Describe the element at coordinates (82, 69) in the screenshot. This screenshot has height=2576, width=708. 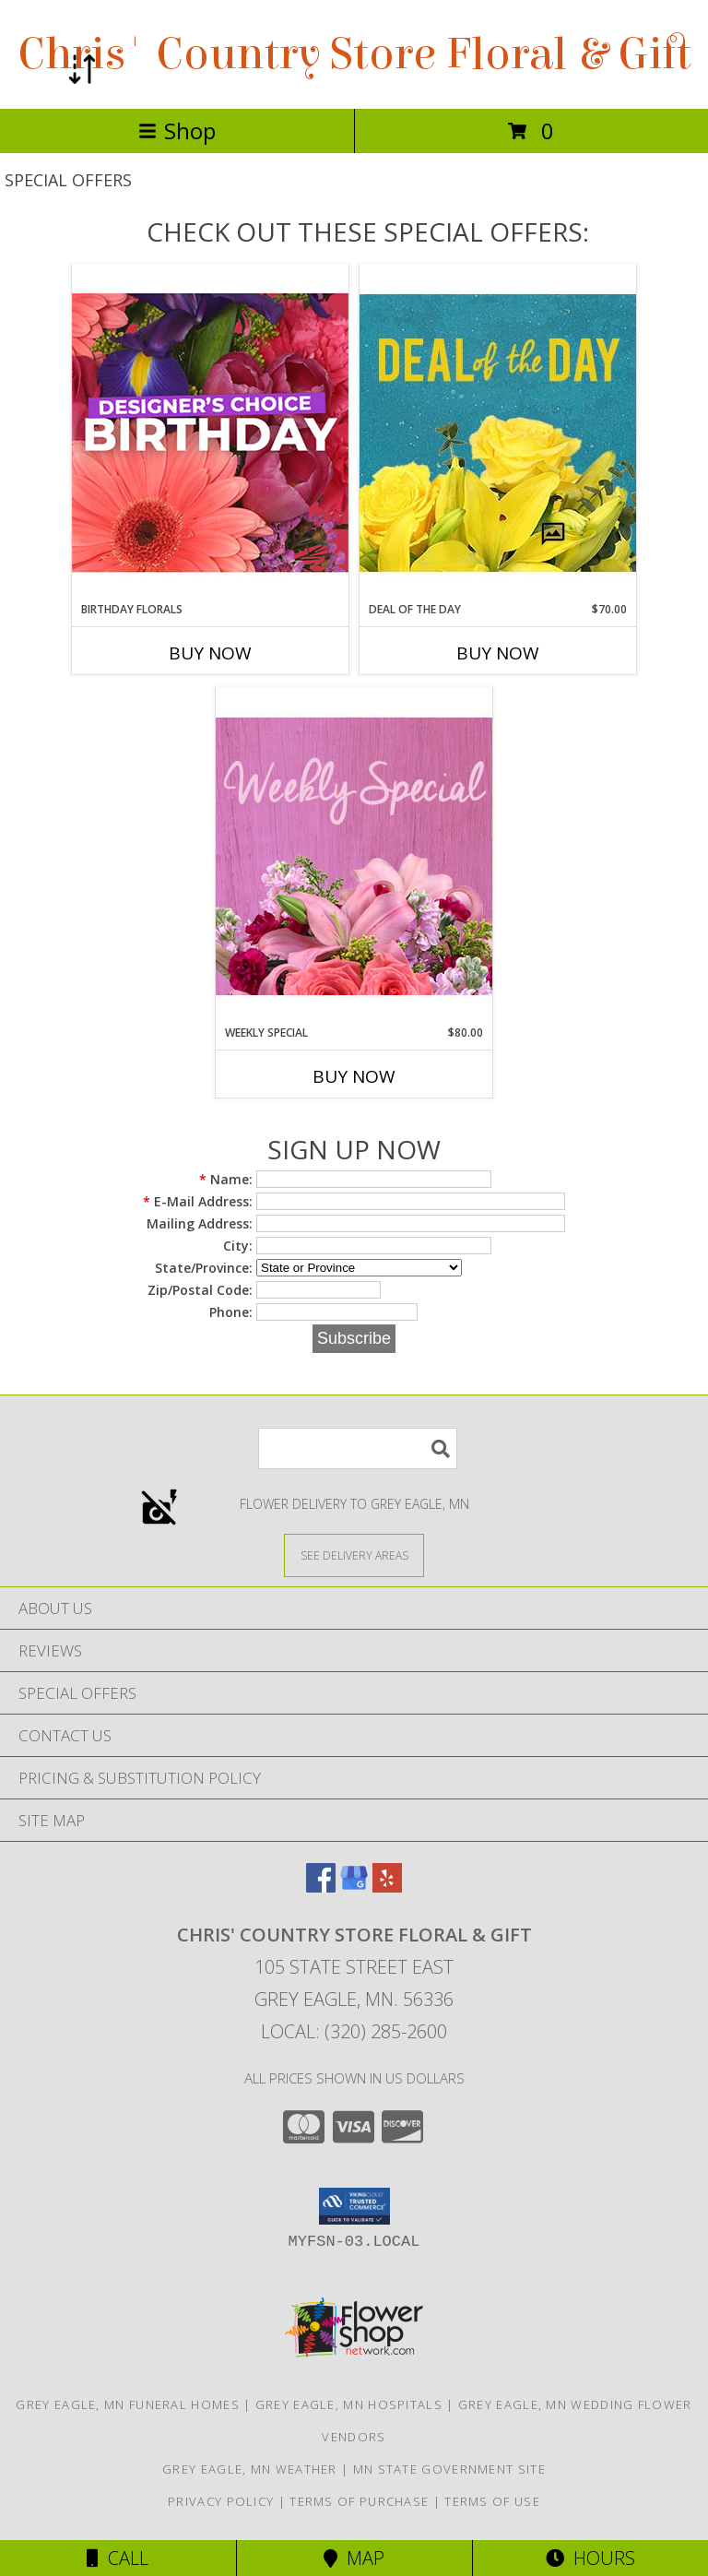
I see `upload or transfer data upward` at that location.